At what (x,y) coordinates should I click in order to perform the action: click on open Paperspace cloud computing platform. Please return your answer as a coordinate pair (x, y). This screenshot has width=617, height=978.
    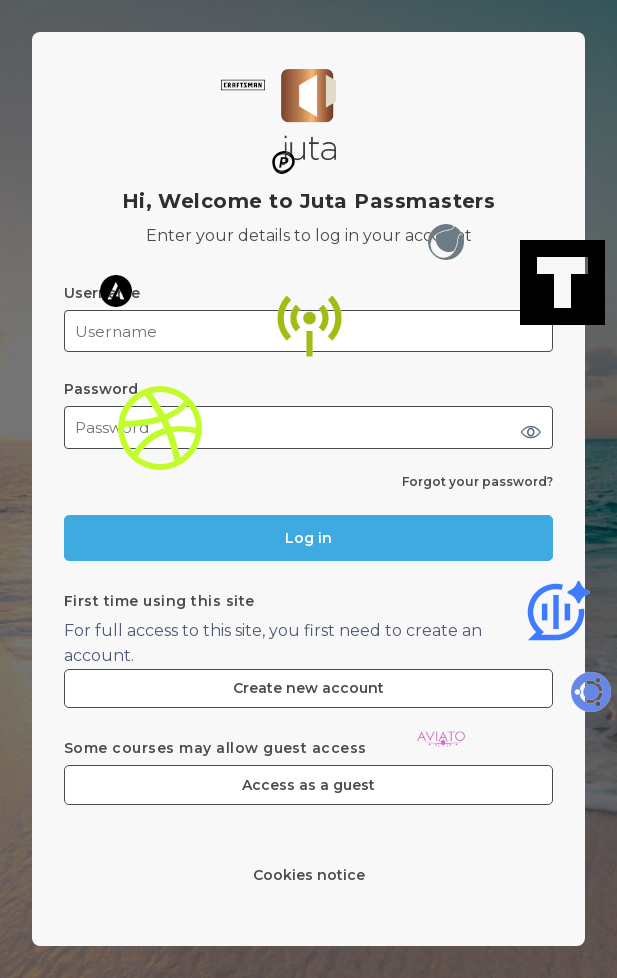
    Looking at the image, I should click on (283, 162).